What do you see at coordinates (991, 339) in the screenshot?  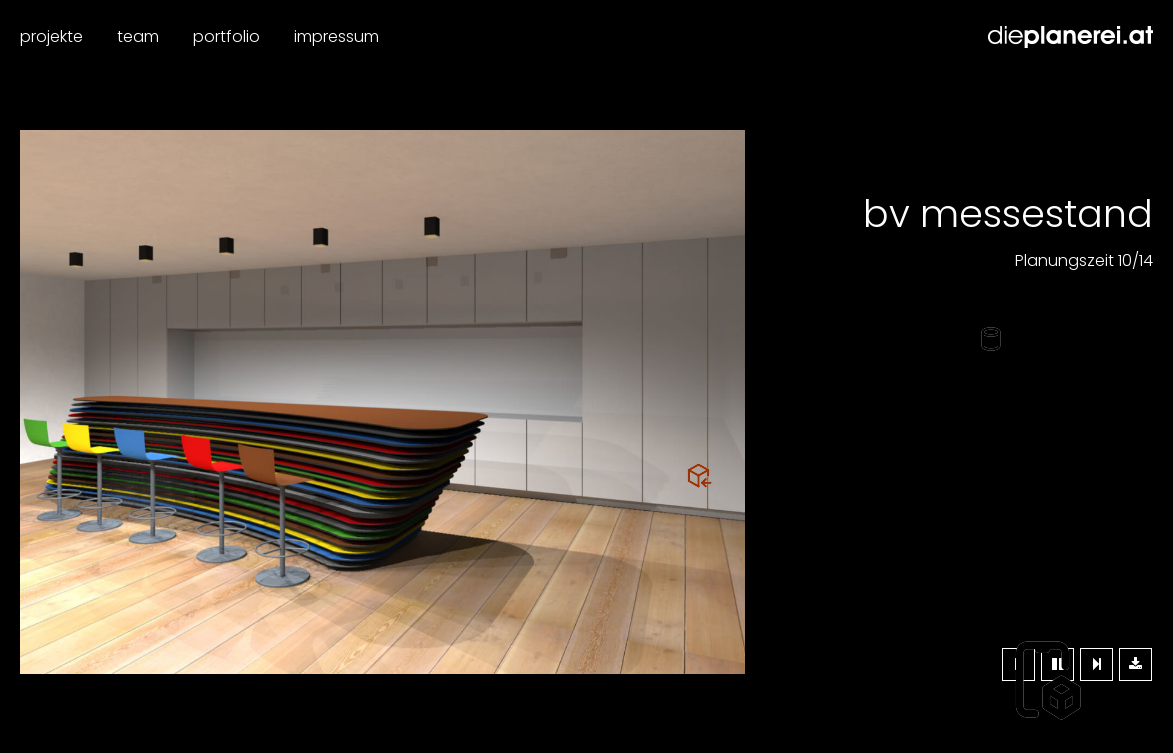 I see `access database or storage` at bounding box center [991, 339].